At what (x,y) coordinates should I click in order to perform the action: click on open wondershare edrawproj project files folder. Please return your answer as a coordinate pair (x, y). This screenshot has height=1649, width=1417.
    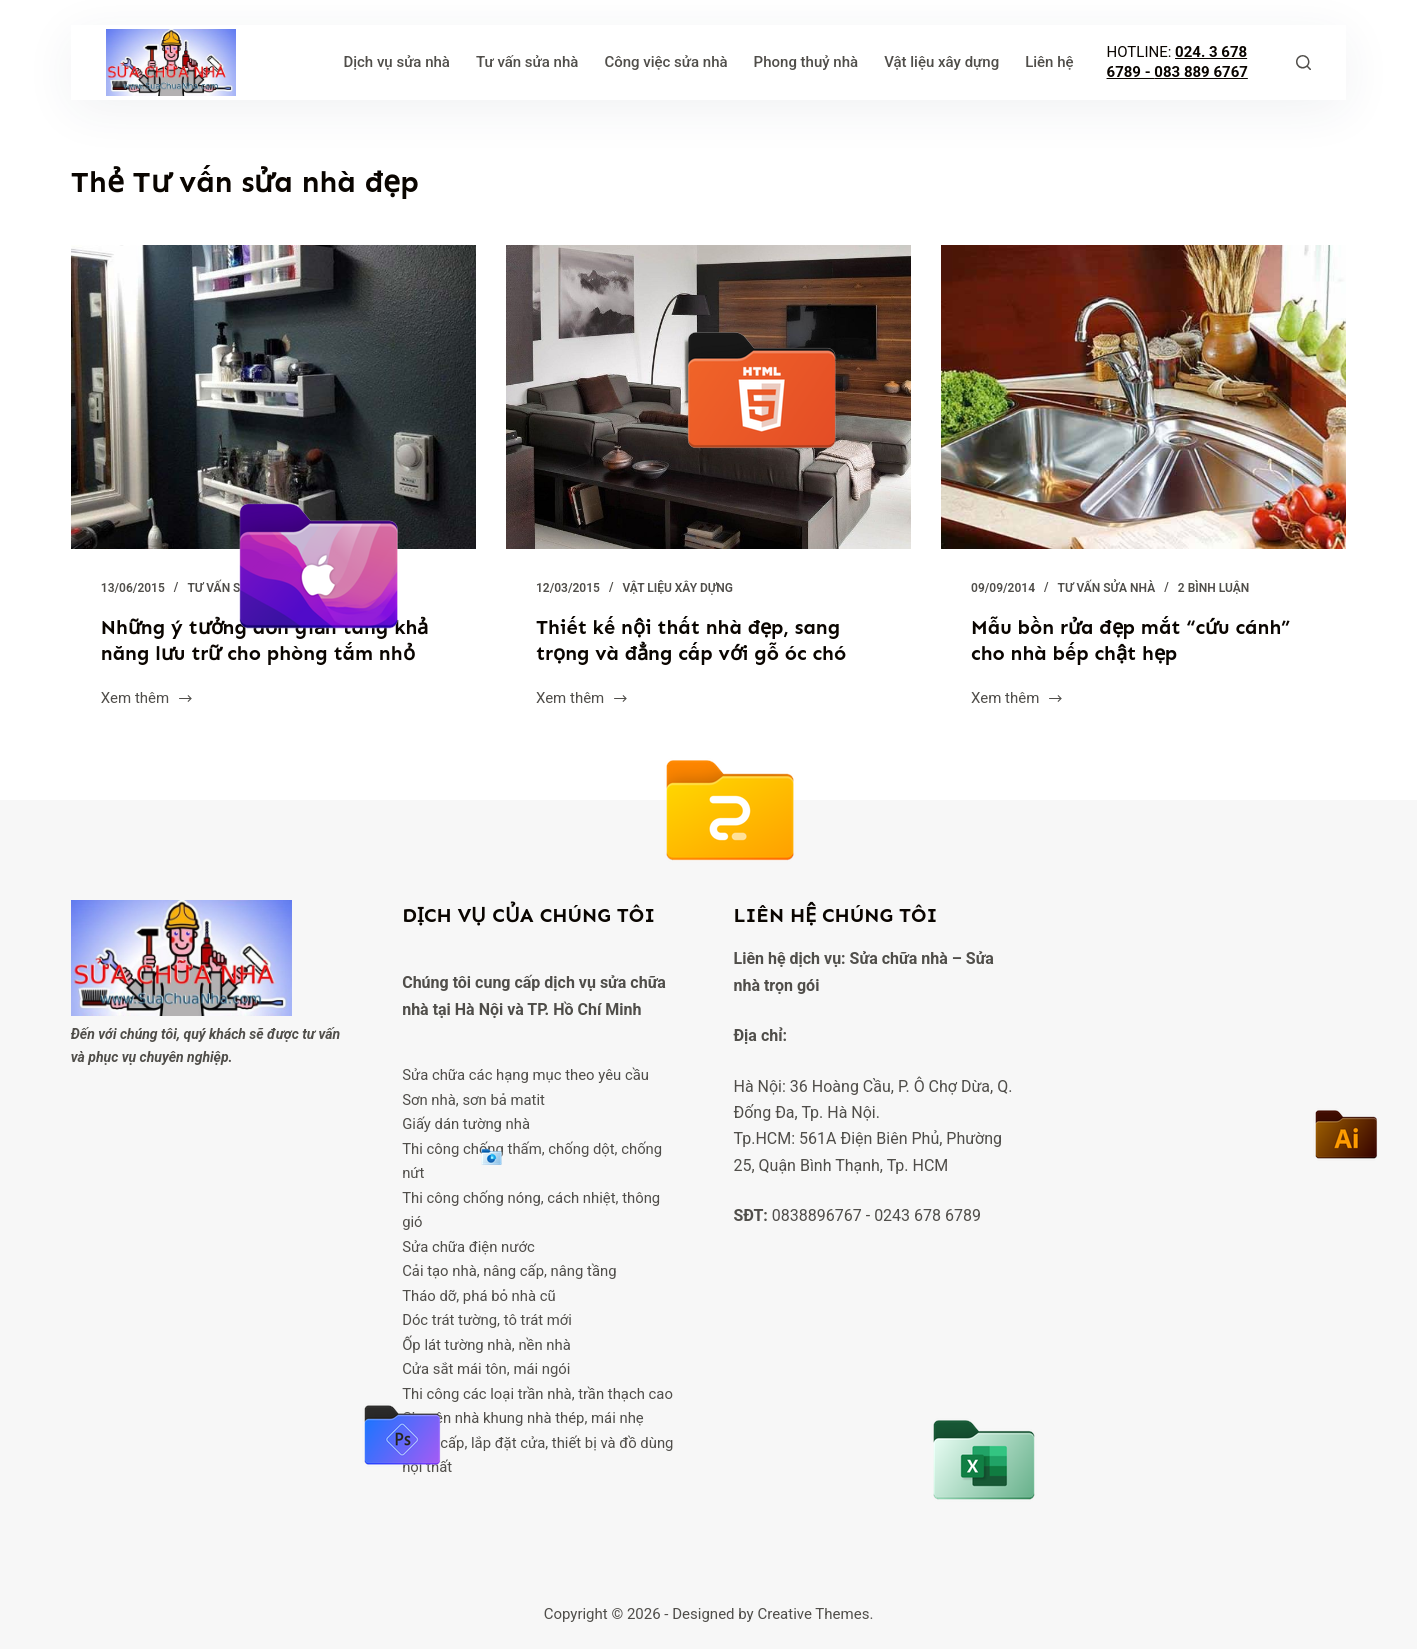
    Looking at the image, I should click on (729, 813).